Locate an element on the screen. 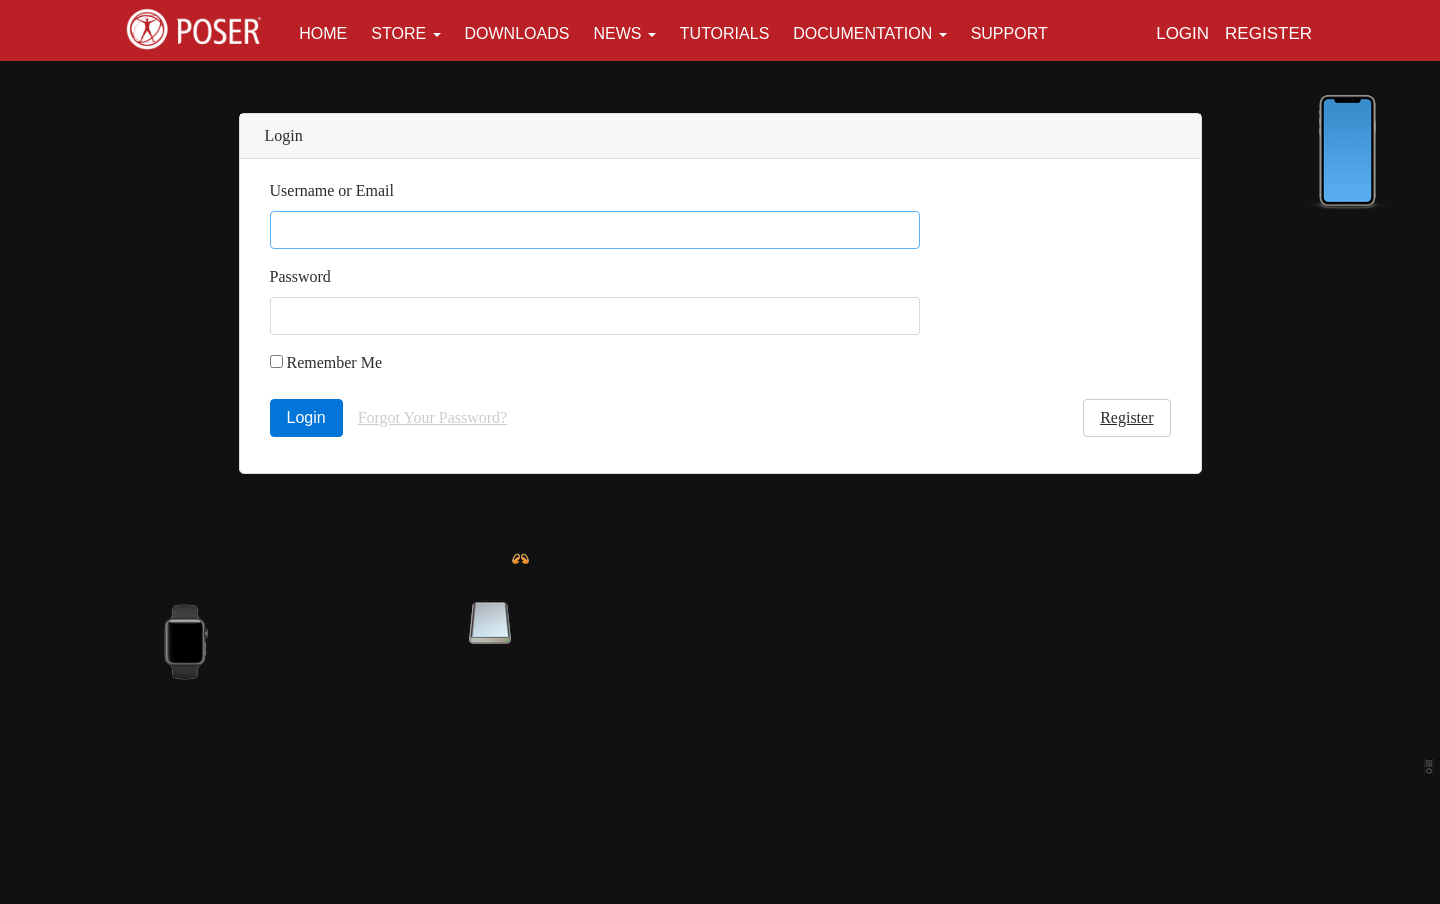 This screenshot has height=904, width=1440. removable storage device connected is located at coordinates (490, 623).